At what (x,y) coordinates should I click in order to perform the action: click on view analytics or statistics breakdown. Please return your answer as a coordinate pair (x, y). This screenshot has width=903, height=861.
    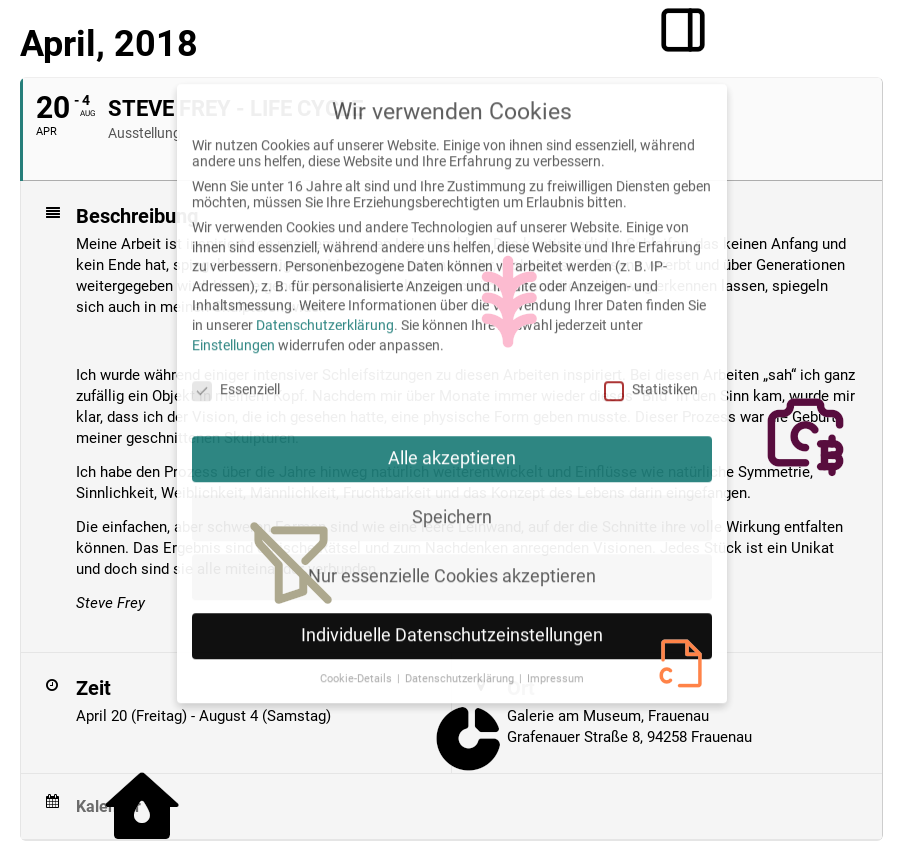
    Looking at the image, I should click on (468, 738).